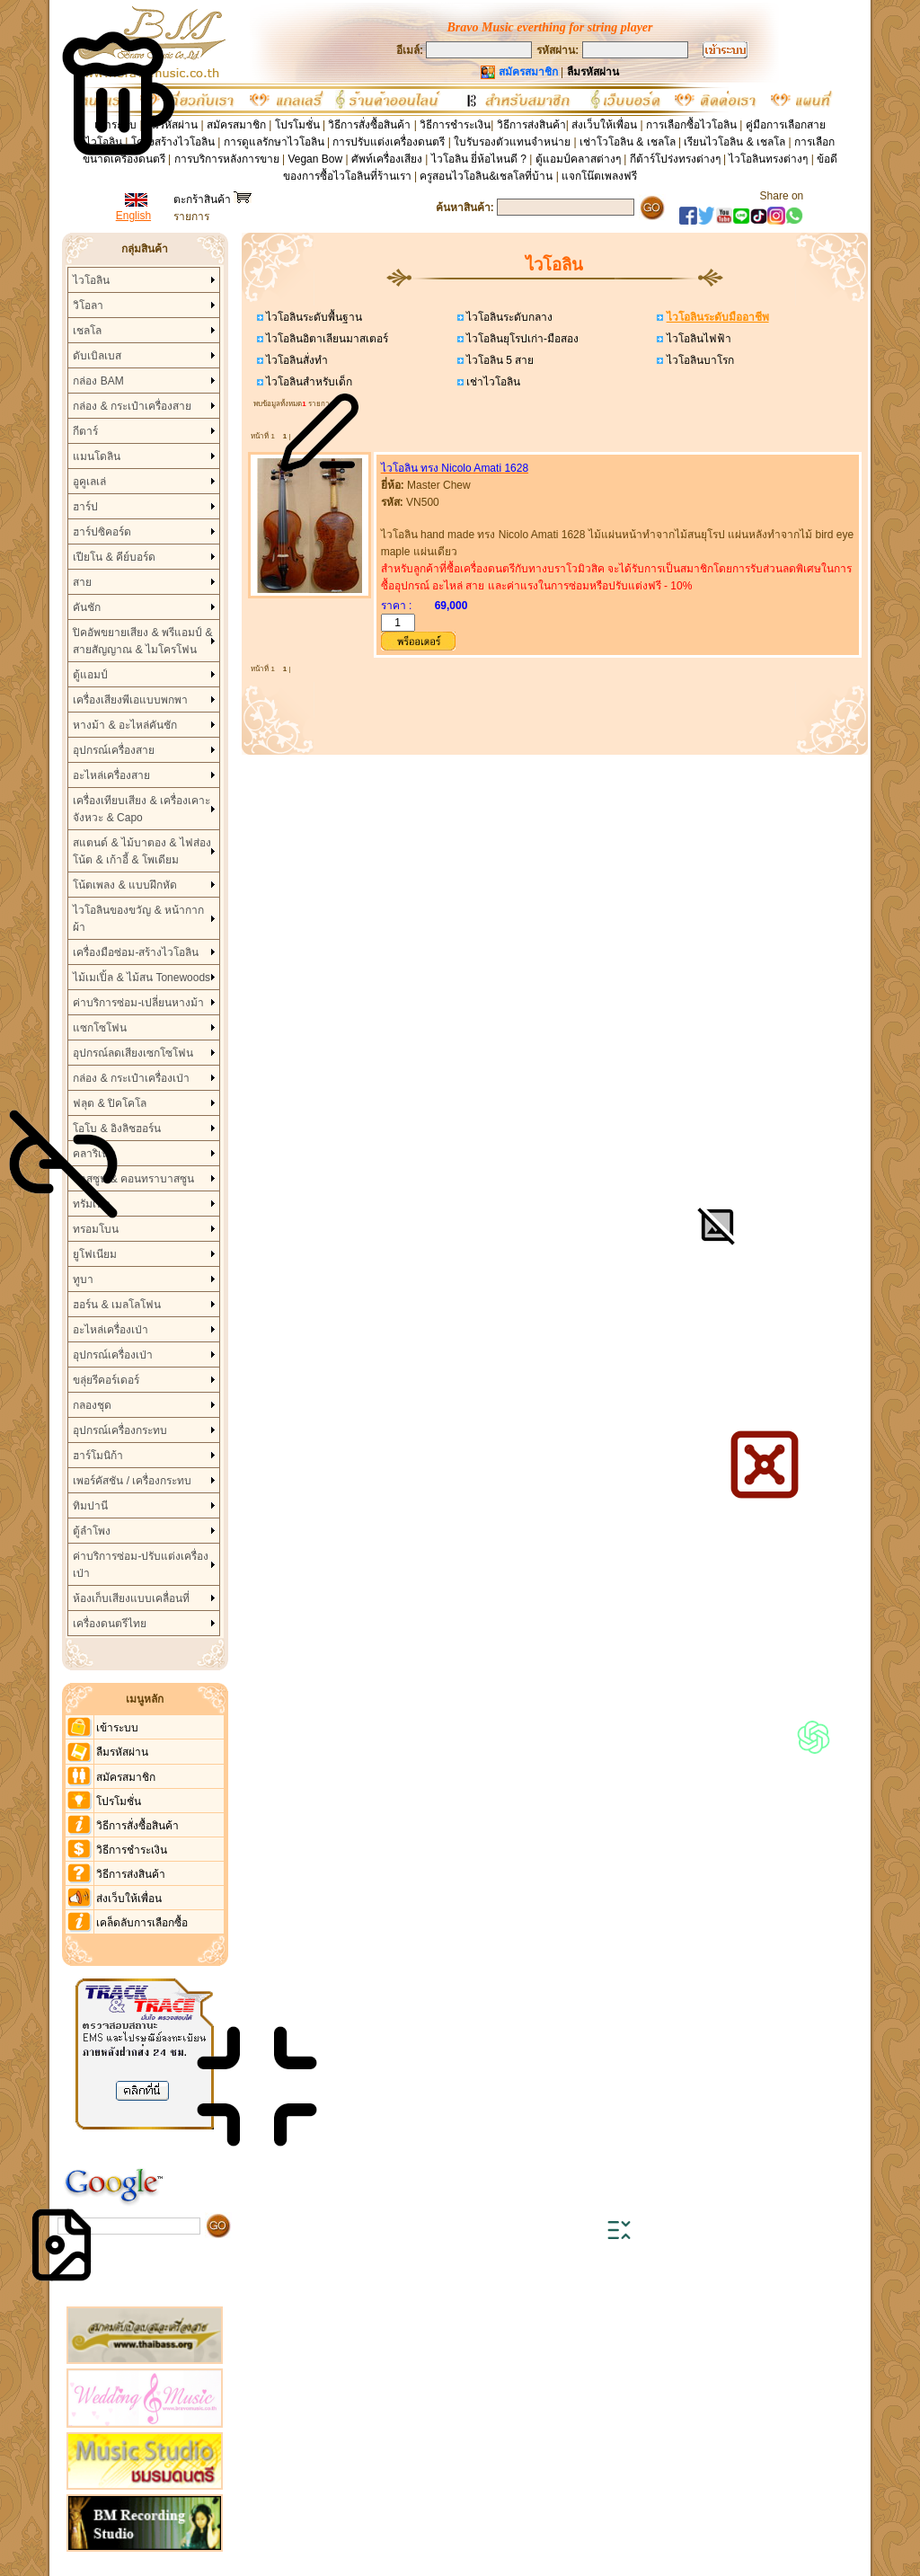 The image size is (920, 2576). What do you see at coordinates (257, 2086) in the screenshot?
I see `exit fullscreen mode` at bounding box center [257, 2086].